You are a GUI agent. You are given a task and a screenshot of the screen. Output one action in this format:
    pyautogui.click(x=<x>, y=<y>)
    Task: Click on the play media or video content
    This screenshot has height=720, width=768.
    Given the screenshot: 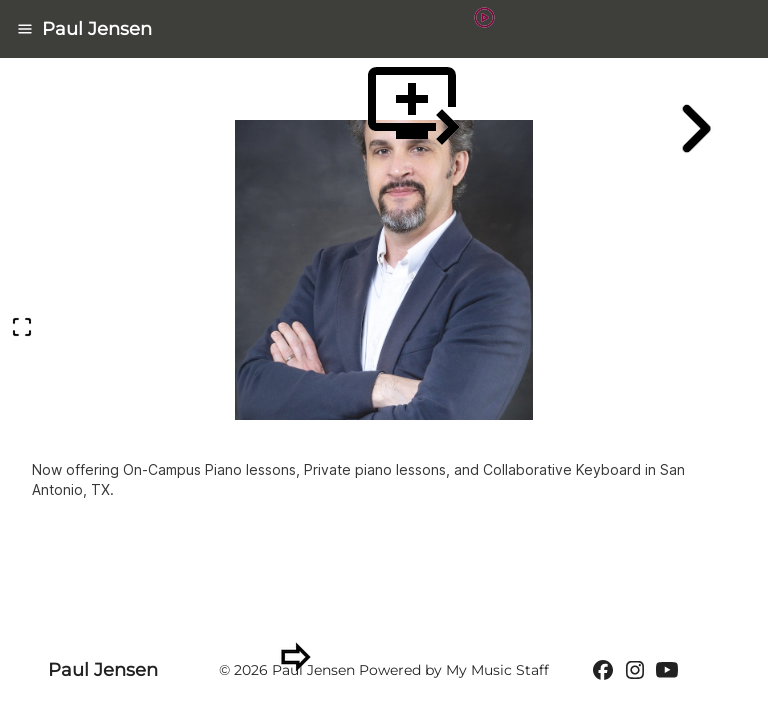 What is the action you would take?
    pyautogui.click(x=484, y=17)
    